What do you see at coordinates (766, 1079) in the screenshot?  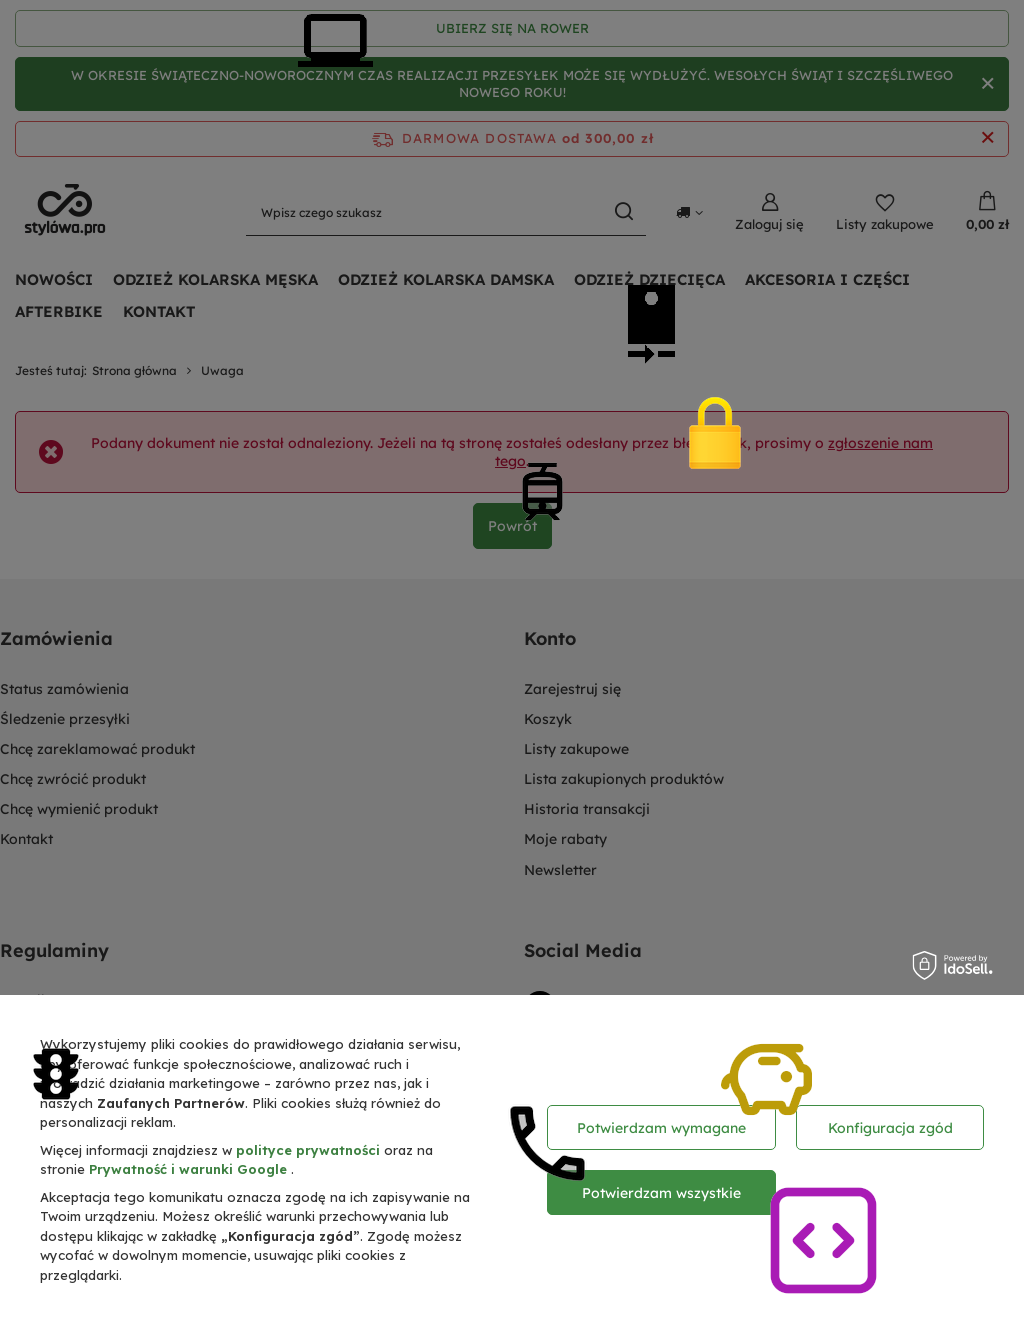 I see `access savings or budget features` at bounding box center [766, 1079].